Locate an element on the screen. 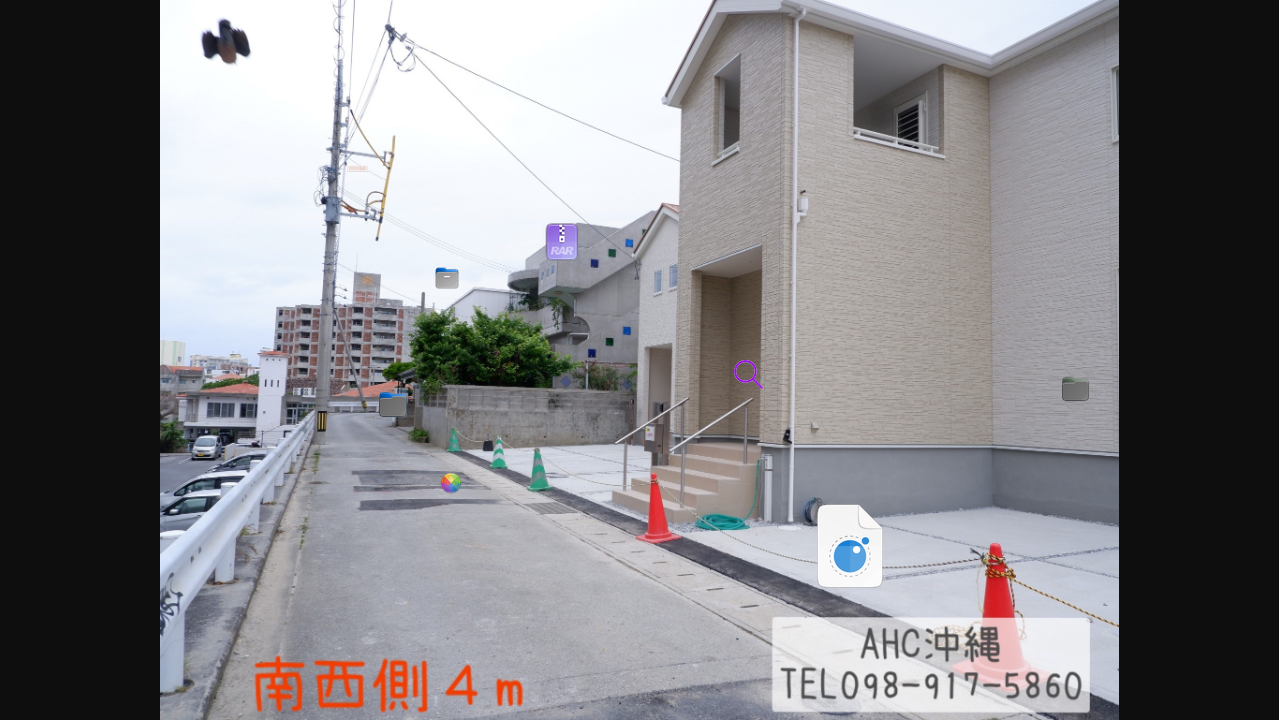 The image size is (1279, 720). open a folder to view its contents is located at coordinates (393, 404).